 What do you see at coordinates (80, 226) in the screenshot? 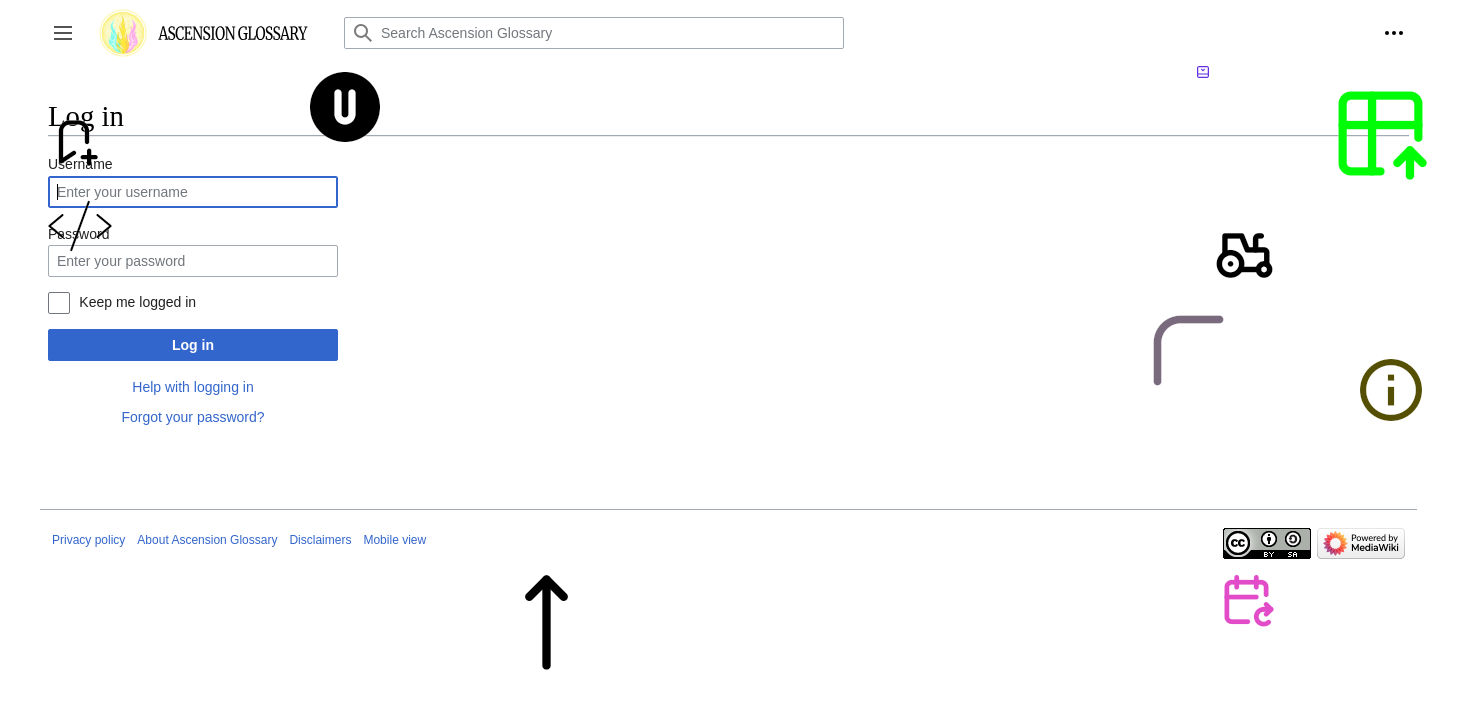
I see `view or edit source code` at bounding box center [80, 226].